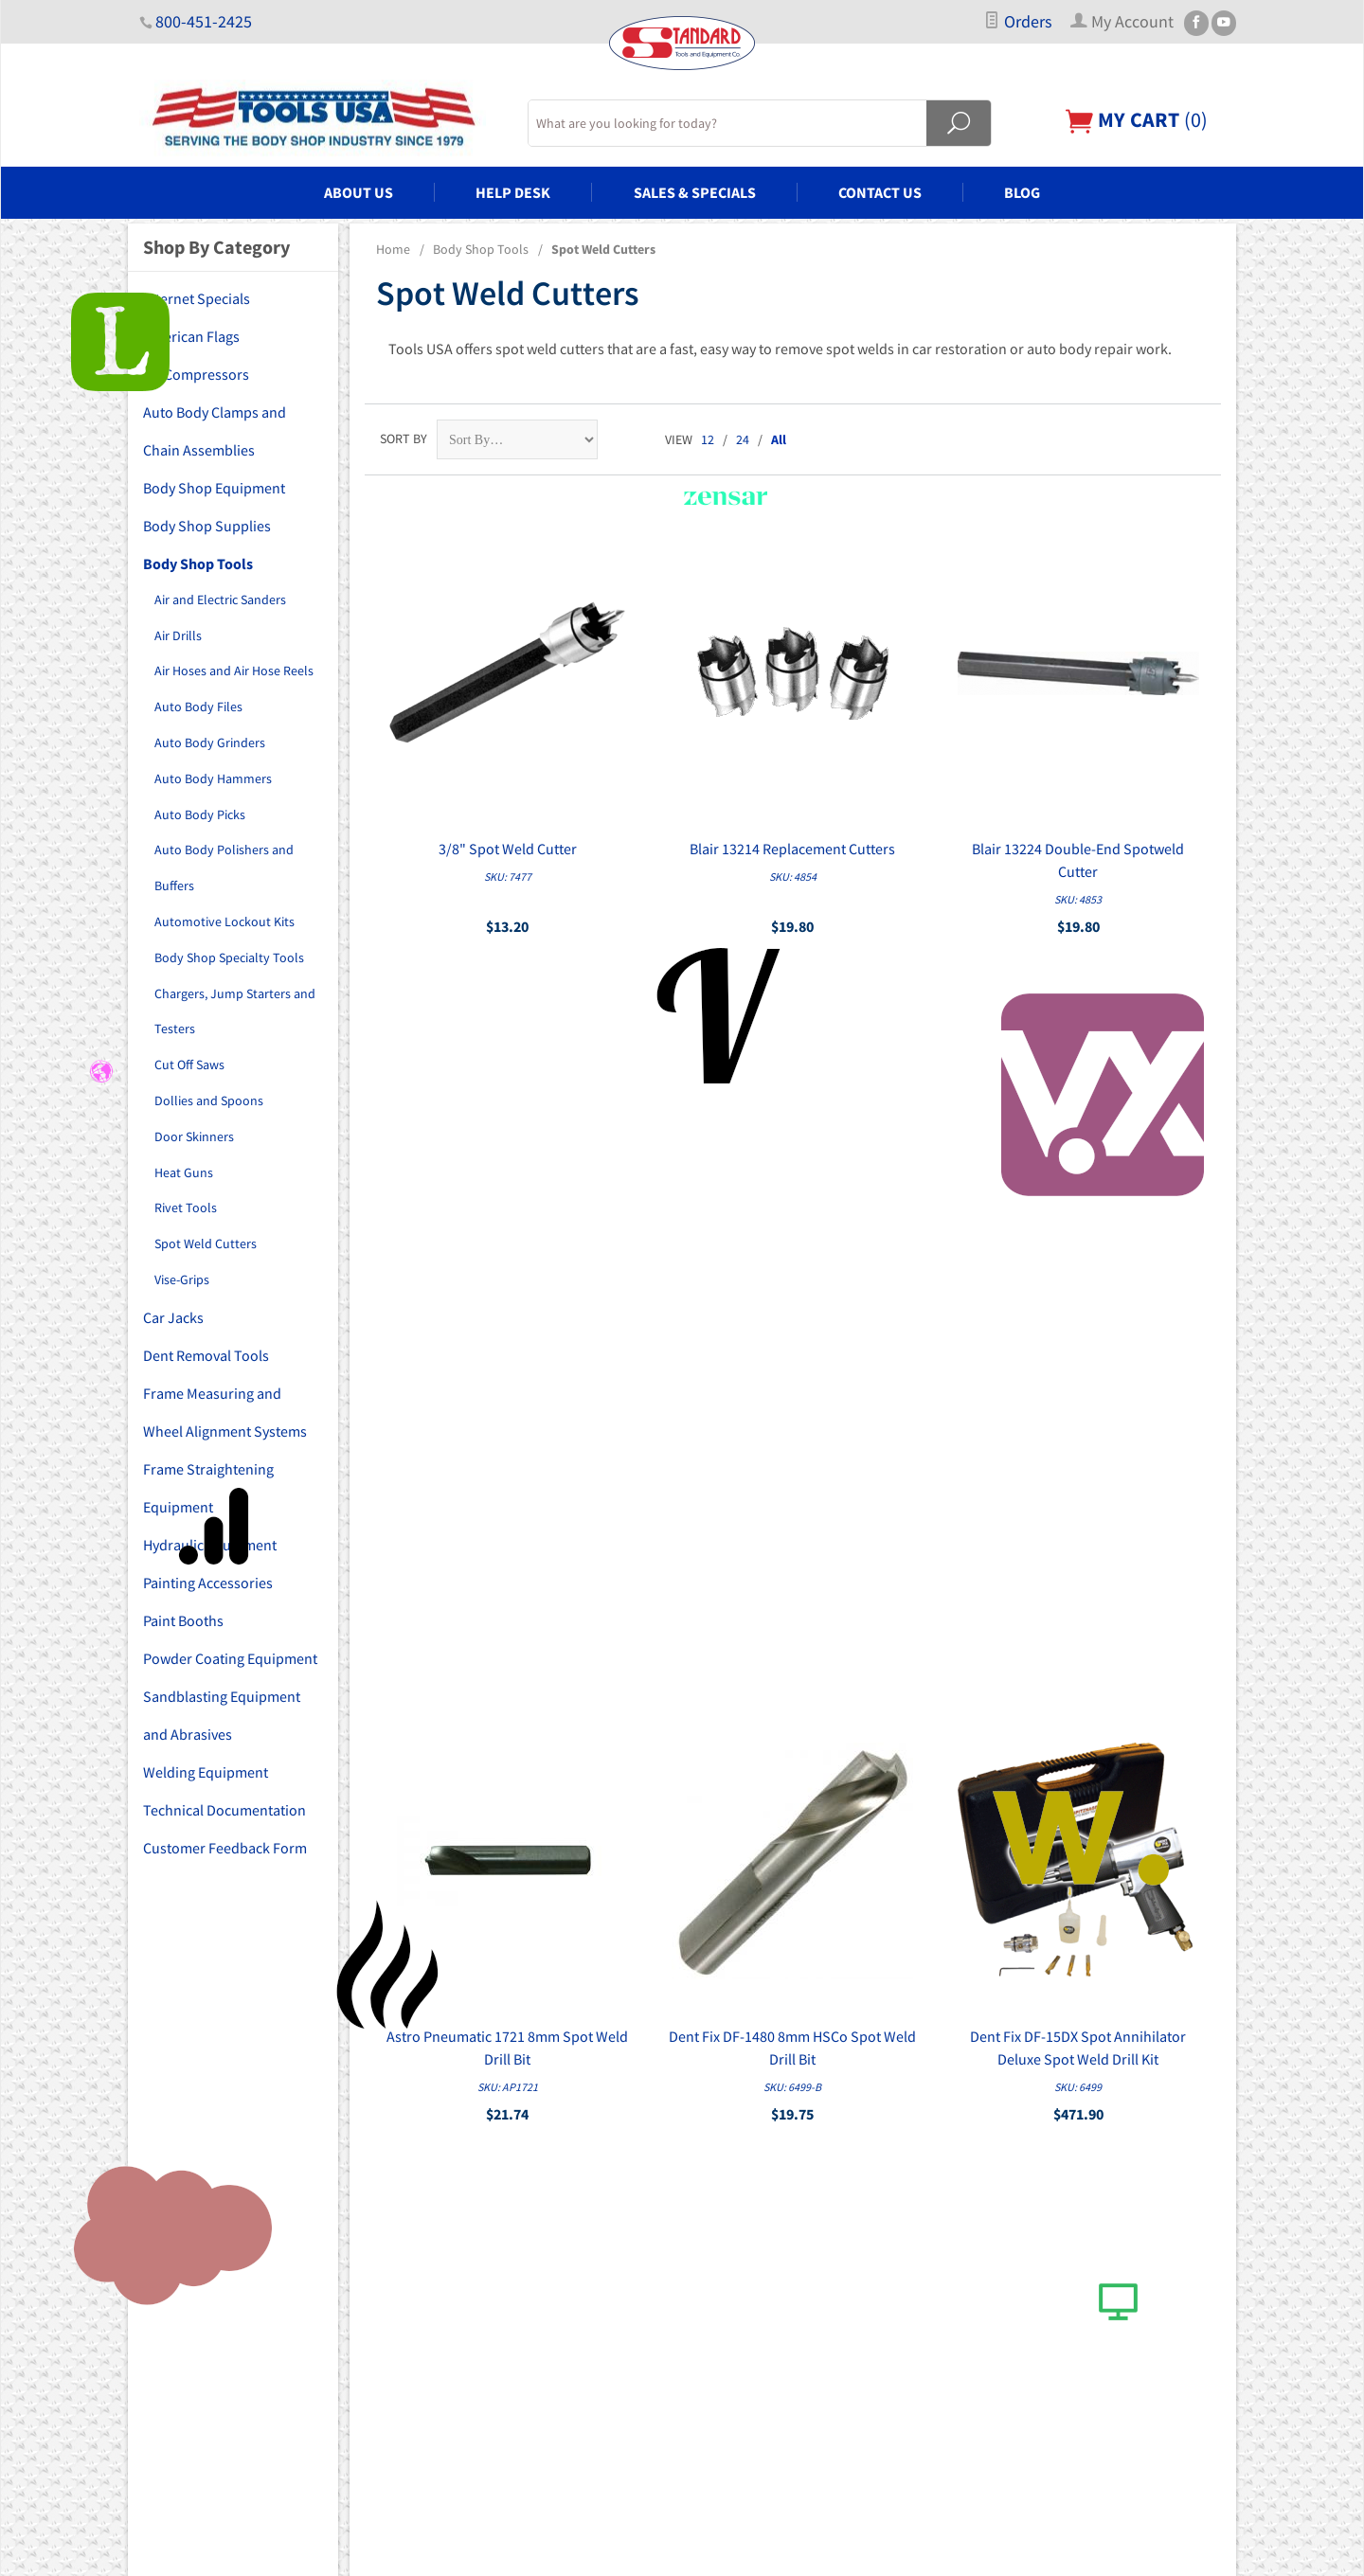  Describe the element at coordinates (718, 1015) in the screenshot. I see `vala programming language logo` at that location.